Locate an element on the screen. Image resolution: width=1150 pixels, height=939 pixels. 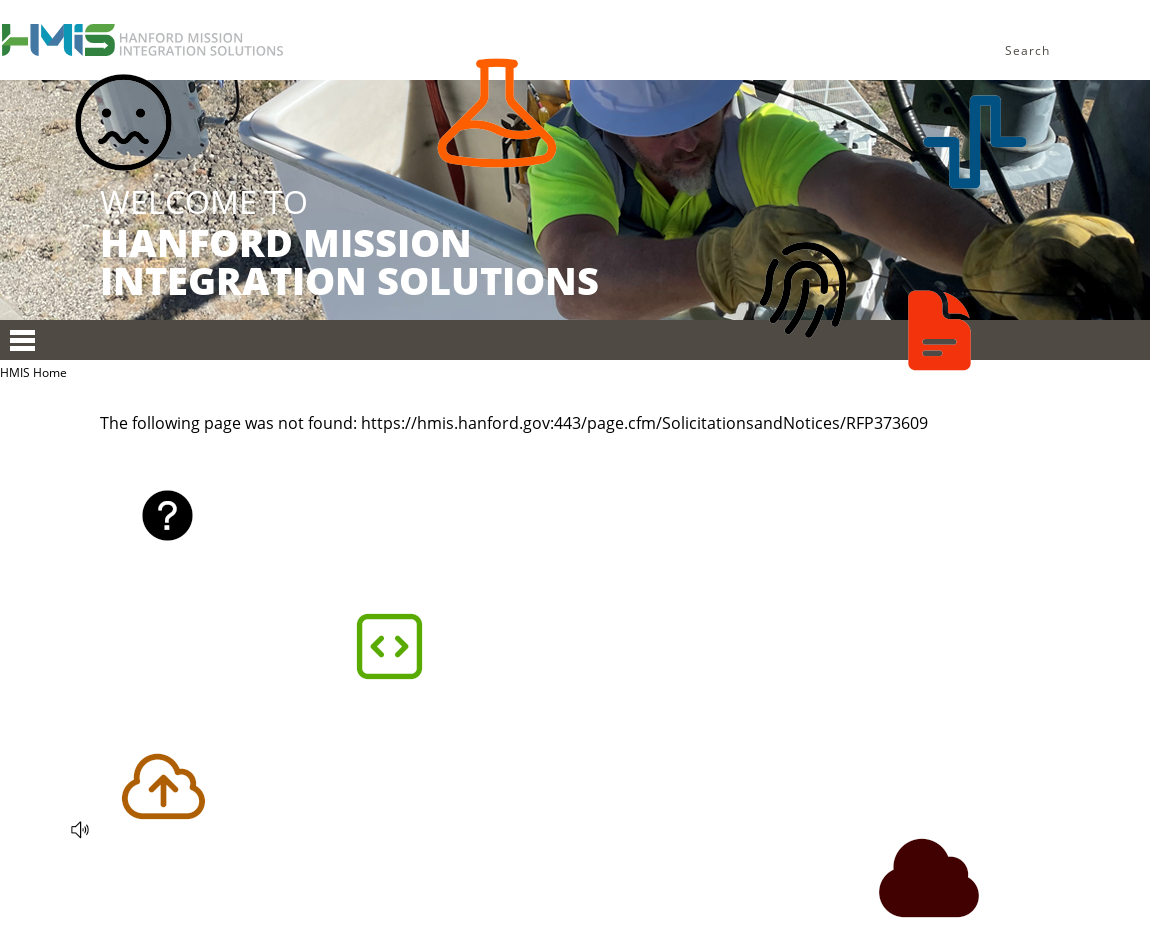
unmute audio or restore sound is located at coordinates (80, 830).